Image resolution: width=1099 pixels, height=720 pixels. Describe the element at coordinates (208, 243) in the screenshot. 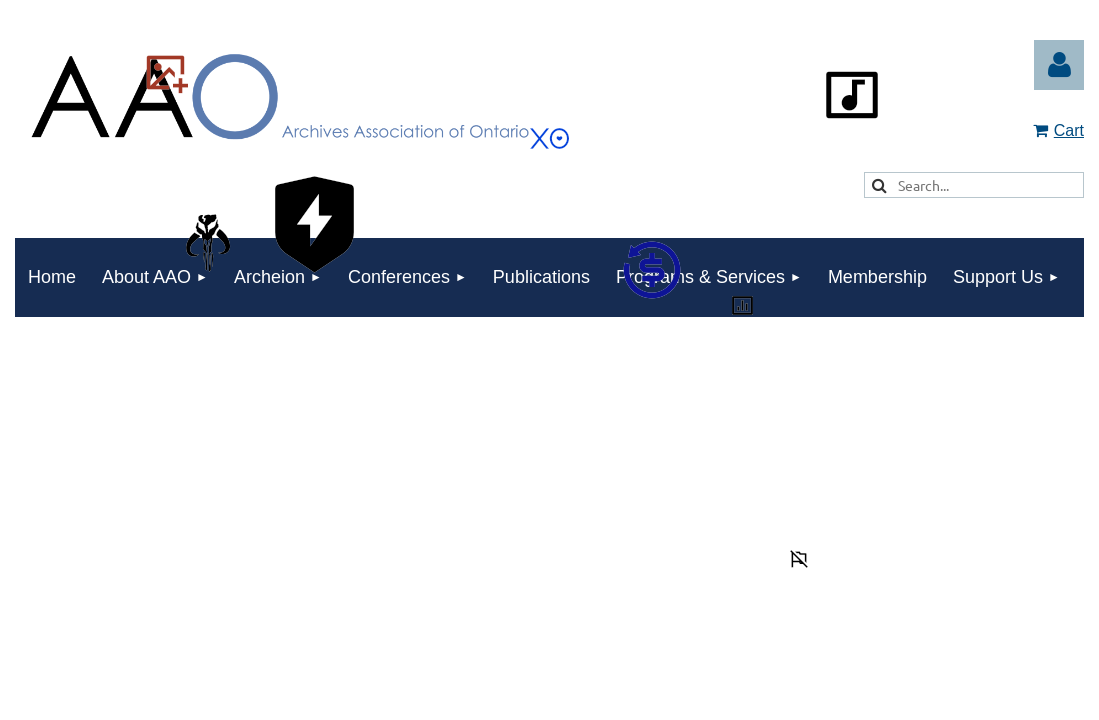

I see `the mandalorian logo from star wars` at that location.